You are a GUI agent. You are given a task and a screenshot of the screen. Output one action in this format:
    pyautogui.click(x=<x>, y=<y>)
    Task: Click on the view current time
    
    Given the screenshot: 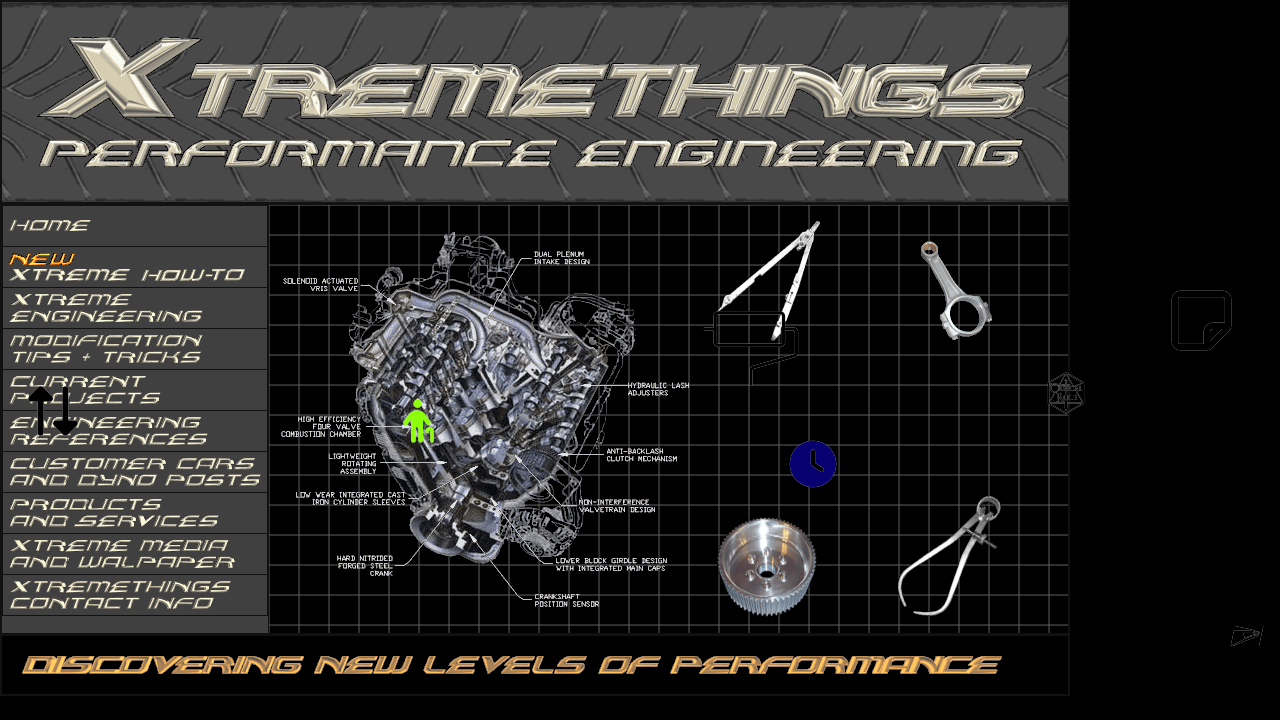 What is the action you would take?
    pyautogui.click(x=813, y=464)
    